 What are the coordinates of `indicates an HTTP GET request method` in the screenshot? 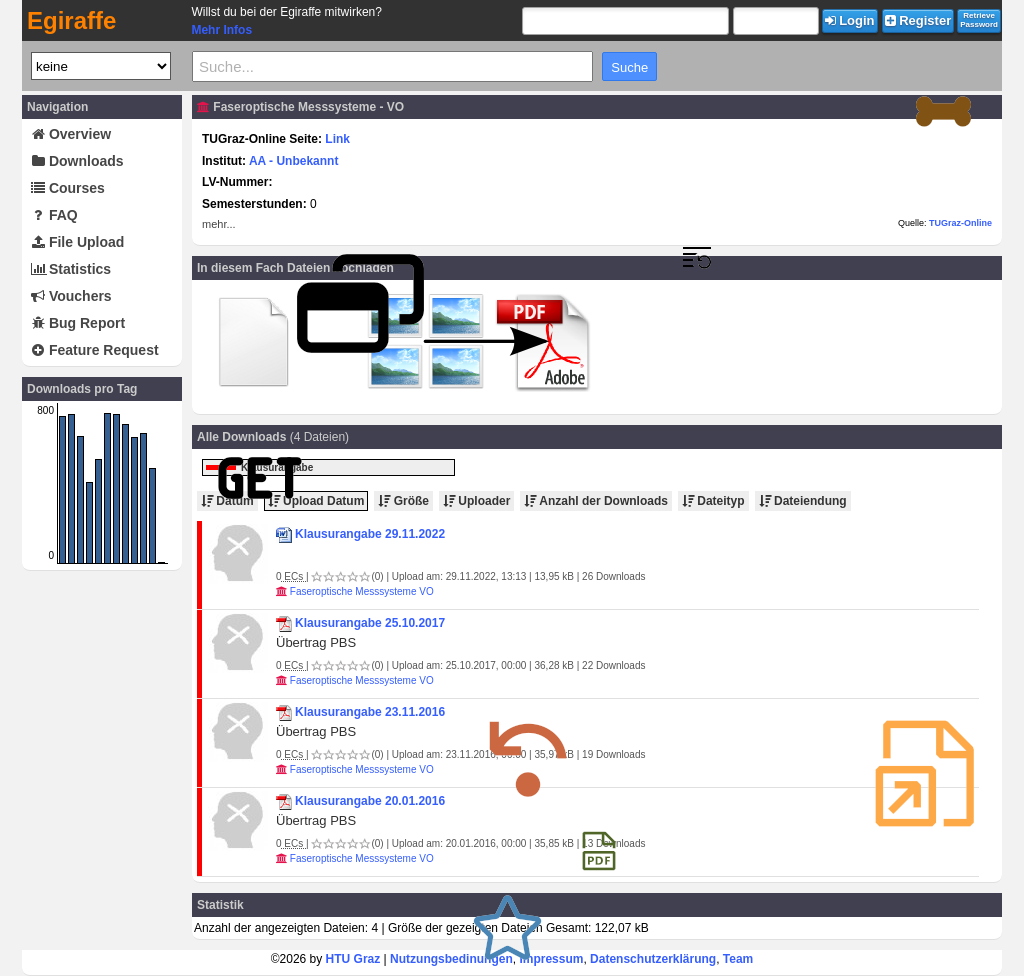 It's located at (260, 478).